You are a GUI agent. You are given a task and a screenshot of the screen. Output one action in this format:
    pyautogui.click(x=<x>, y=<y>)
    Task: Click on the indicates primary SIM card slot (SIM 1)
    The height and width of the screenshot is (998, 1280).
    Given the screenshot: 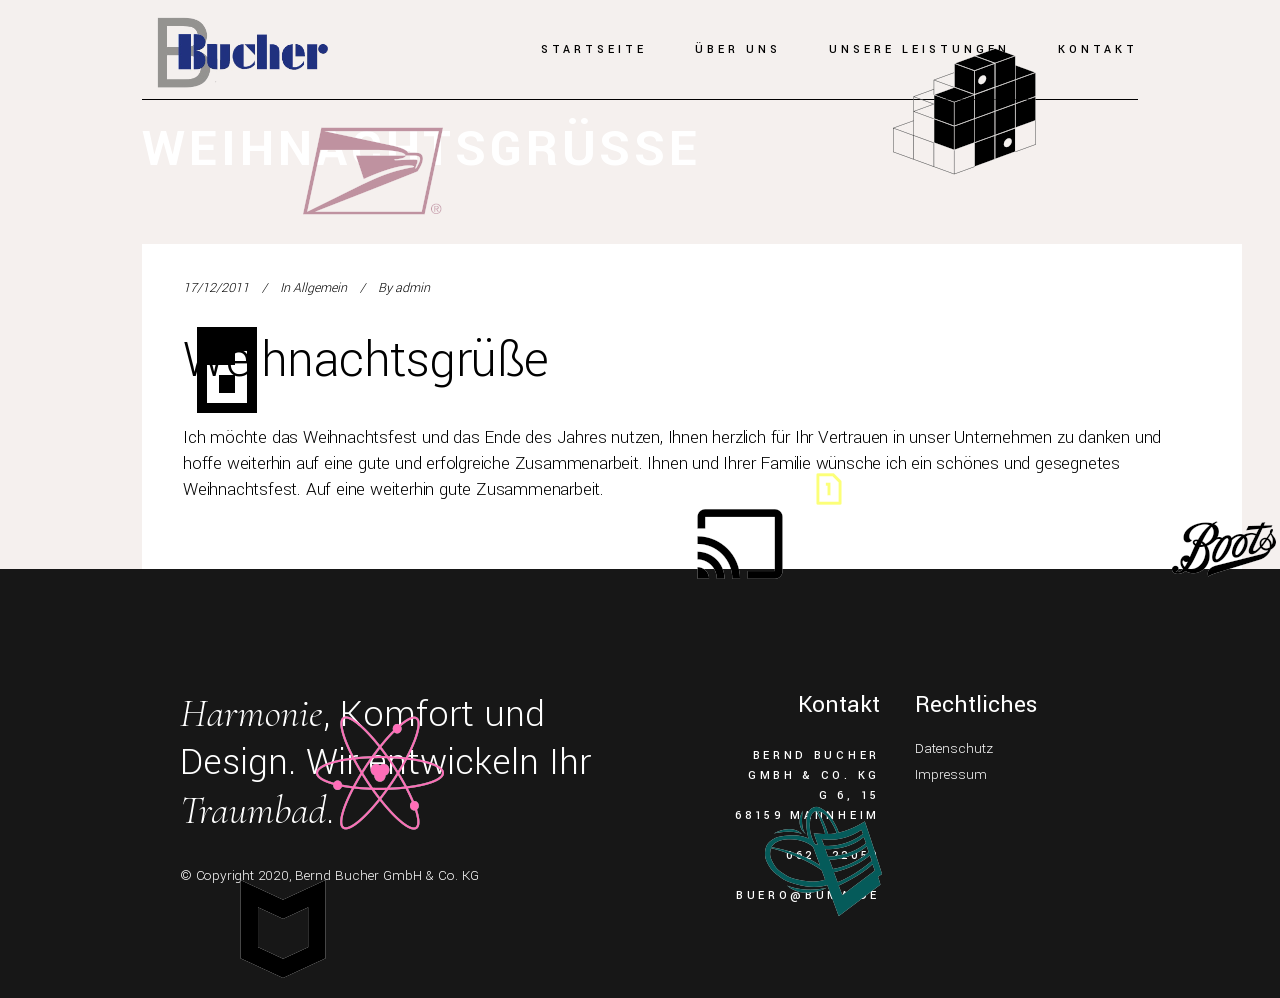 What is the action you would take?
    pyautogui.click(x=829, y=489)
    